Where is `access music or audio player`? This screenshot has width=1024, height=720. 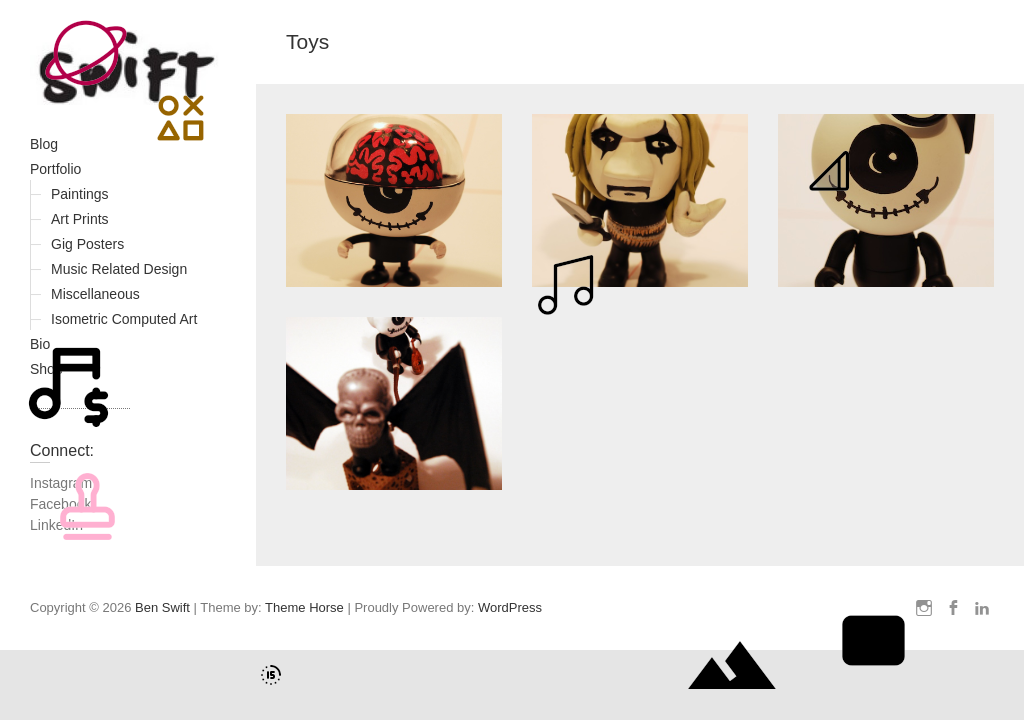 access music or audio player is located at coordinates (569, 286).